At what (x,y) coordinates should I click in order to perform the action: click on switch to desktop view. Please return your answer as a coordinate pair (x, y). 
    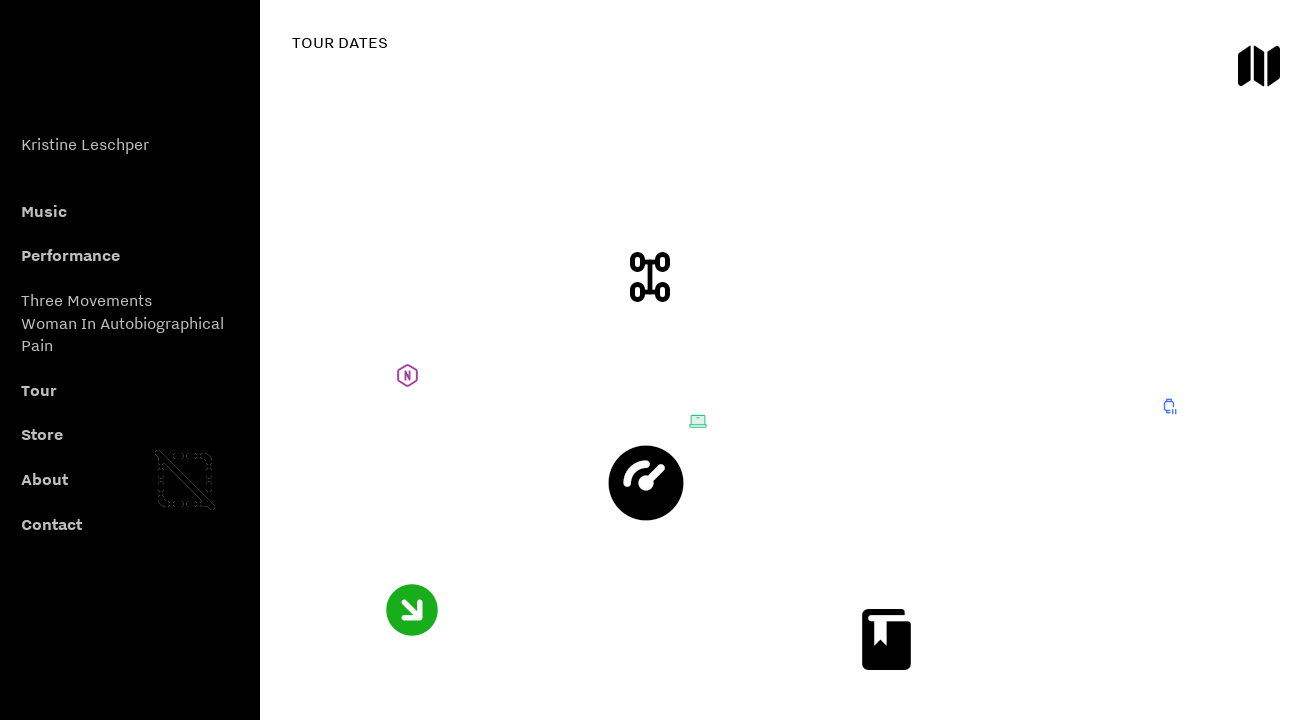
    Looking at the image, I should click on (698, 421).